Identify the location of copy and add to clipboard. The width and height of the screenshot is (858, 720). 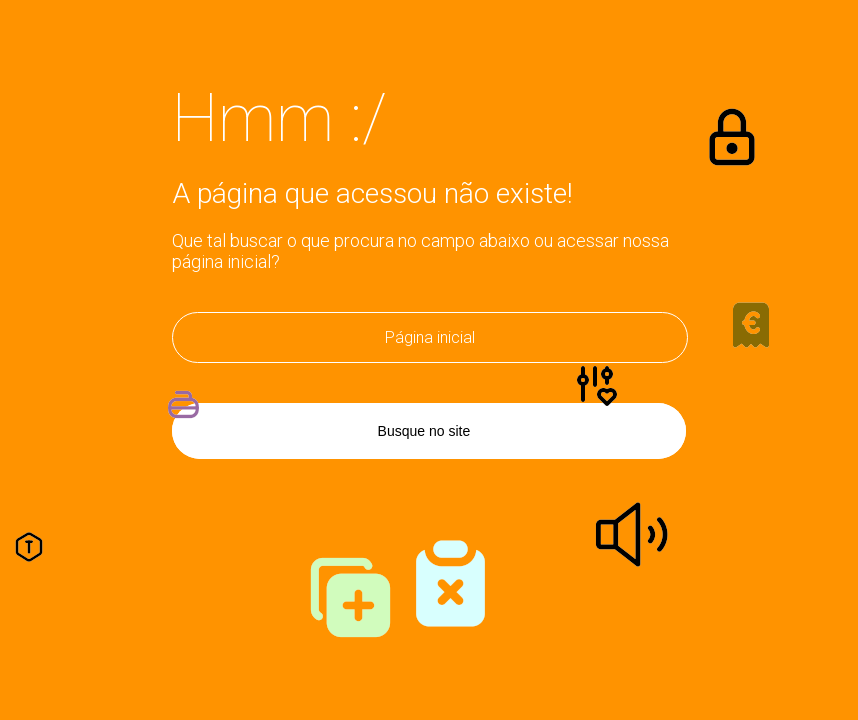
(350, 597).